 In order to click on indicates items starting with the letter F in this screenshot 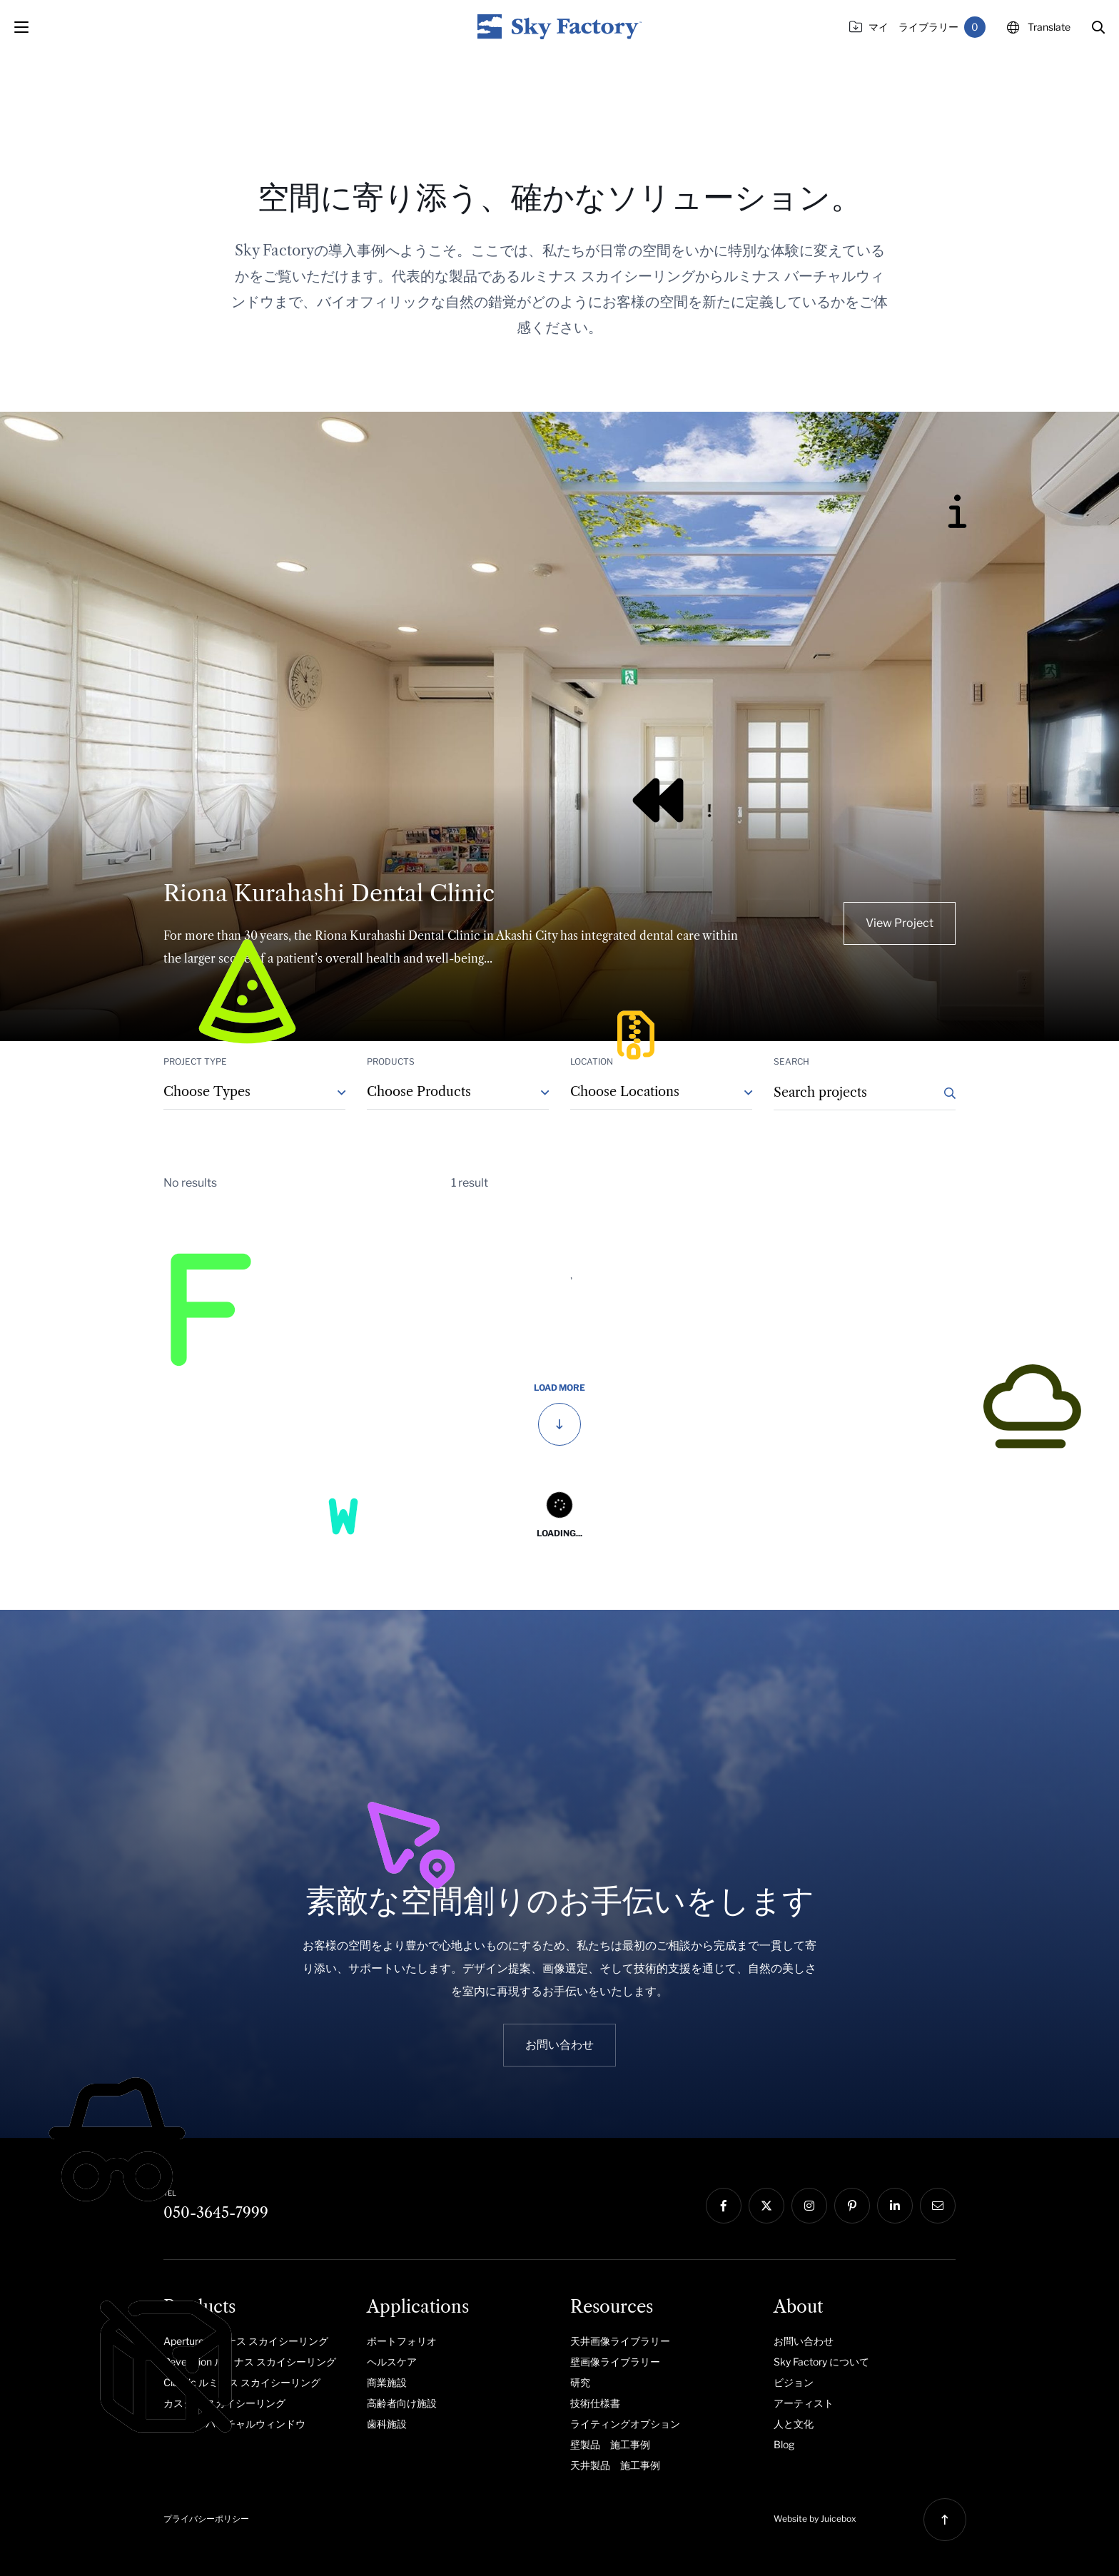, I will do `click(211, 1309)`.